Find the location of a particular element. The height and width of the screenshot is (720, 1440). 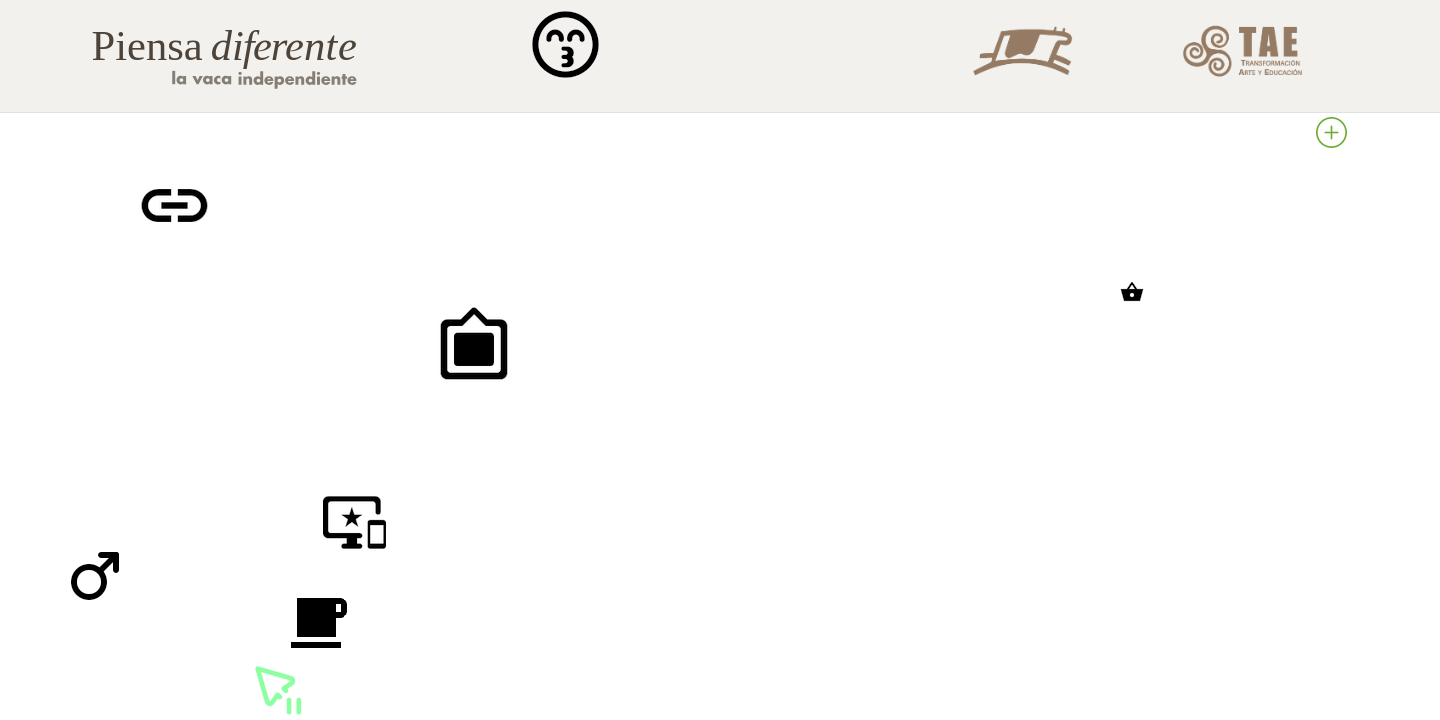

send a kiss or affectionate reaction is located at coordinates (565, 44).